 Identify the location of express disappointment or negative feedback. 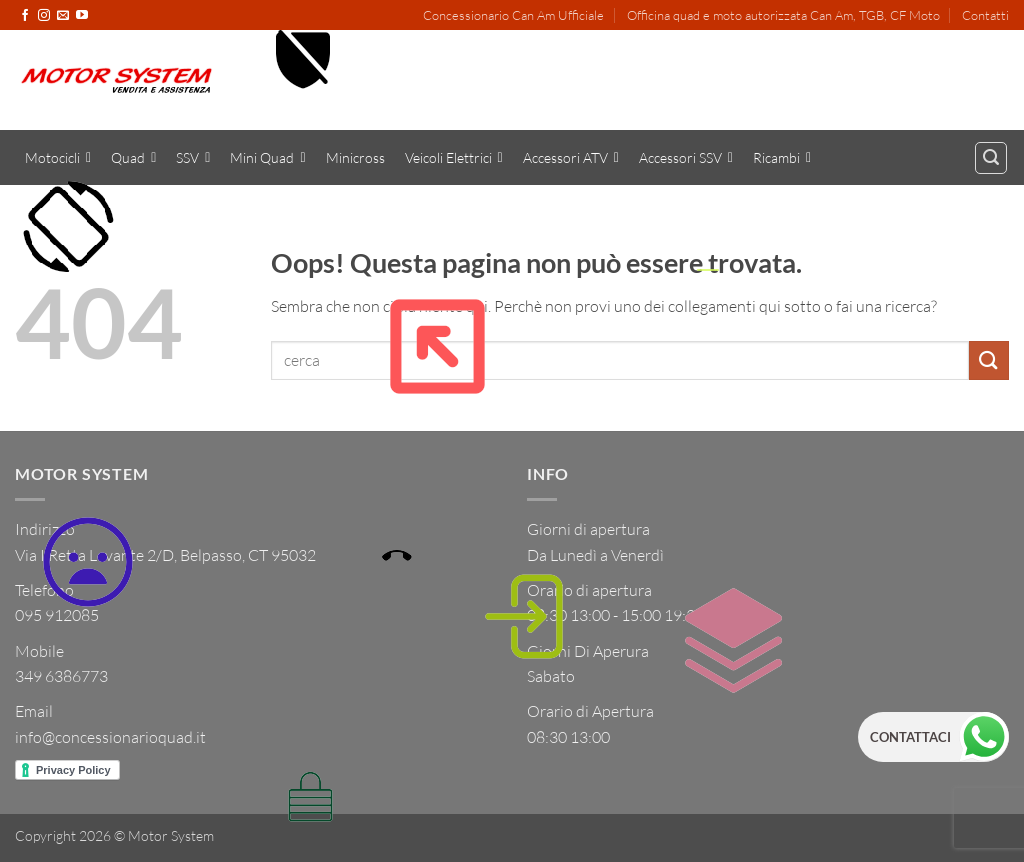
(88, 562).